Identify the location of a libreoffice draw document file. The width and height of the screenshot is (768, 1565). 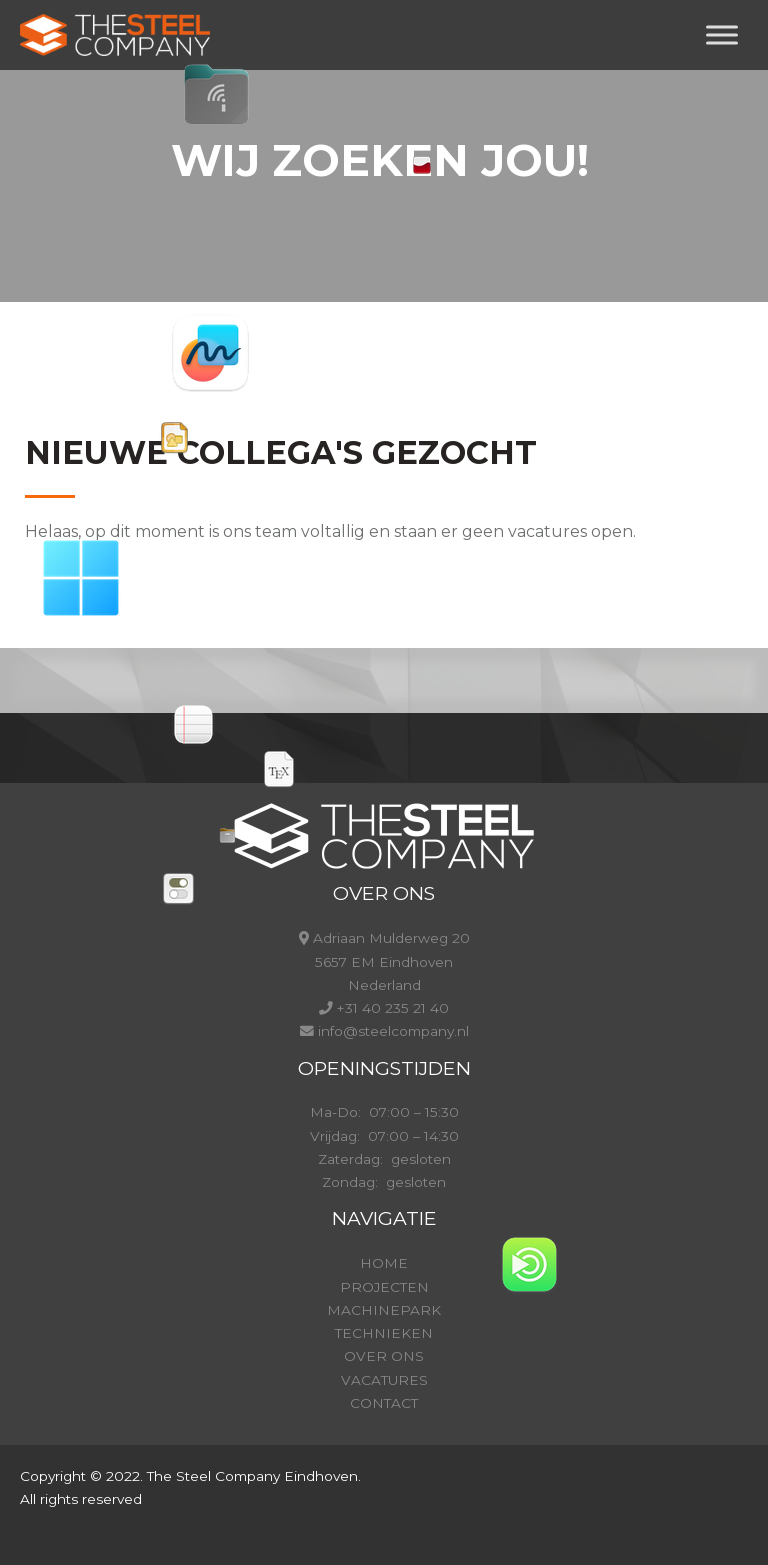
(174, 437).